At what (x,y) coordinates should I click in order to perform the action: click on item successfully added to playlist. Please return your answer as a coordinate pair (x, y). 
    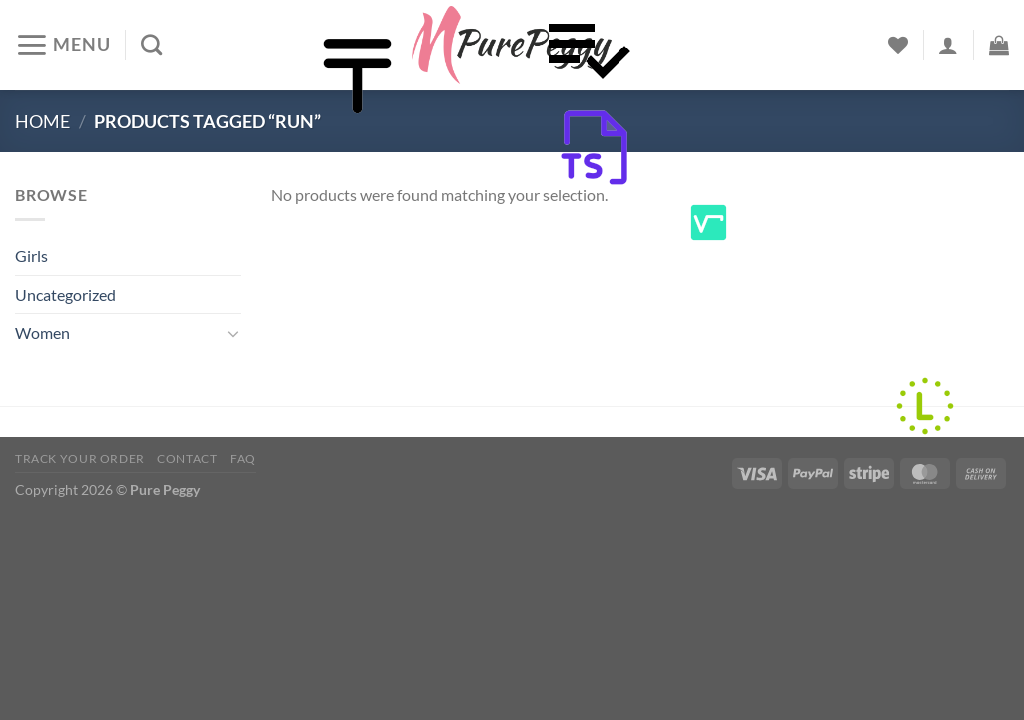
    Looking at the image, I should click on (587, 47).